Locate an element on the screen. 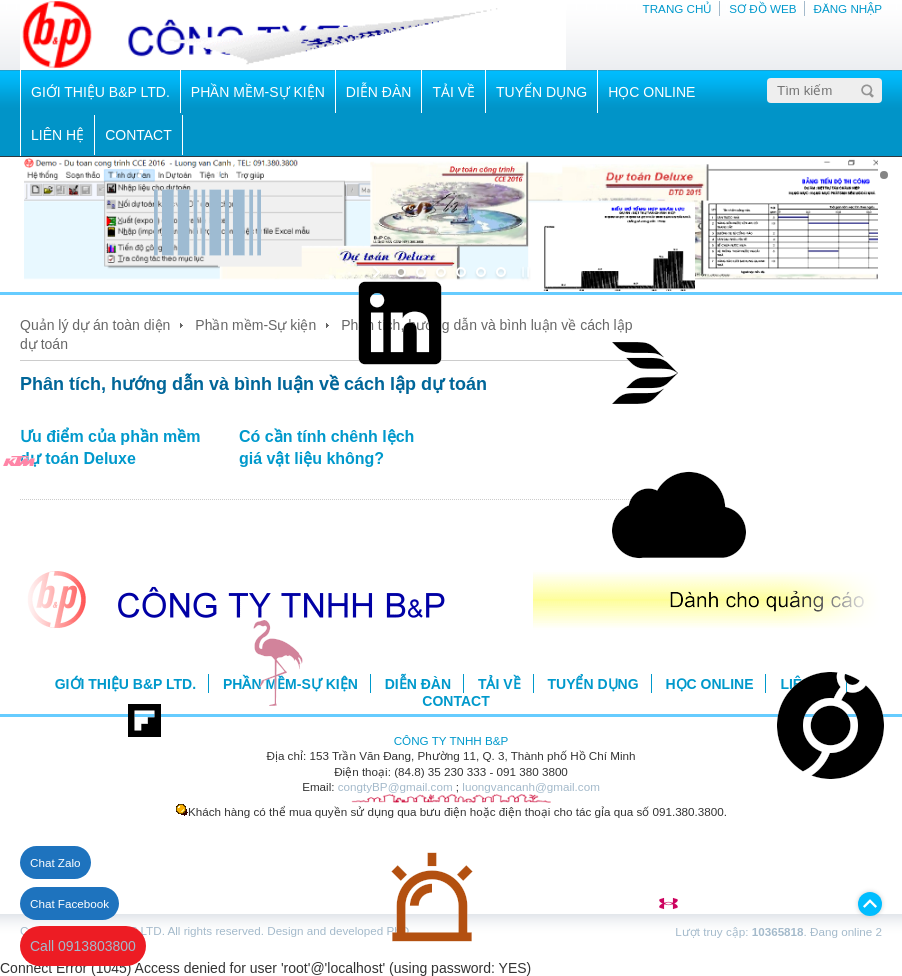  Silver Airways airline logo is located at coordinates (278, 663).